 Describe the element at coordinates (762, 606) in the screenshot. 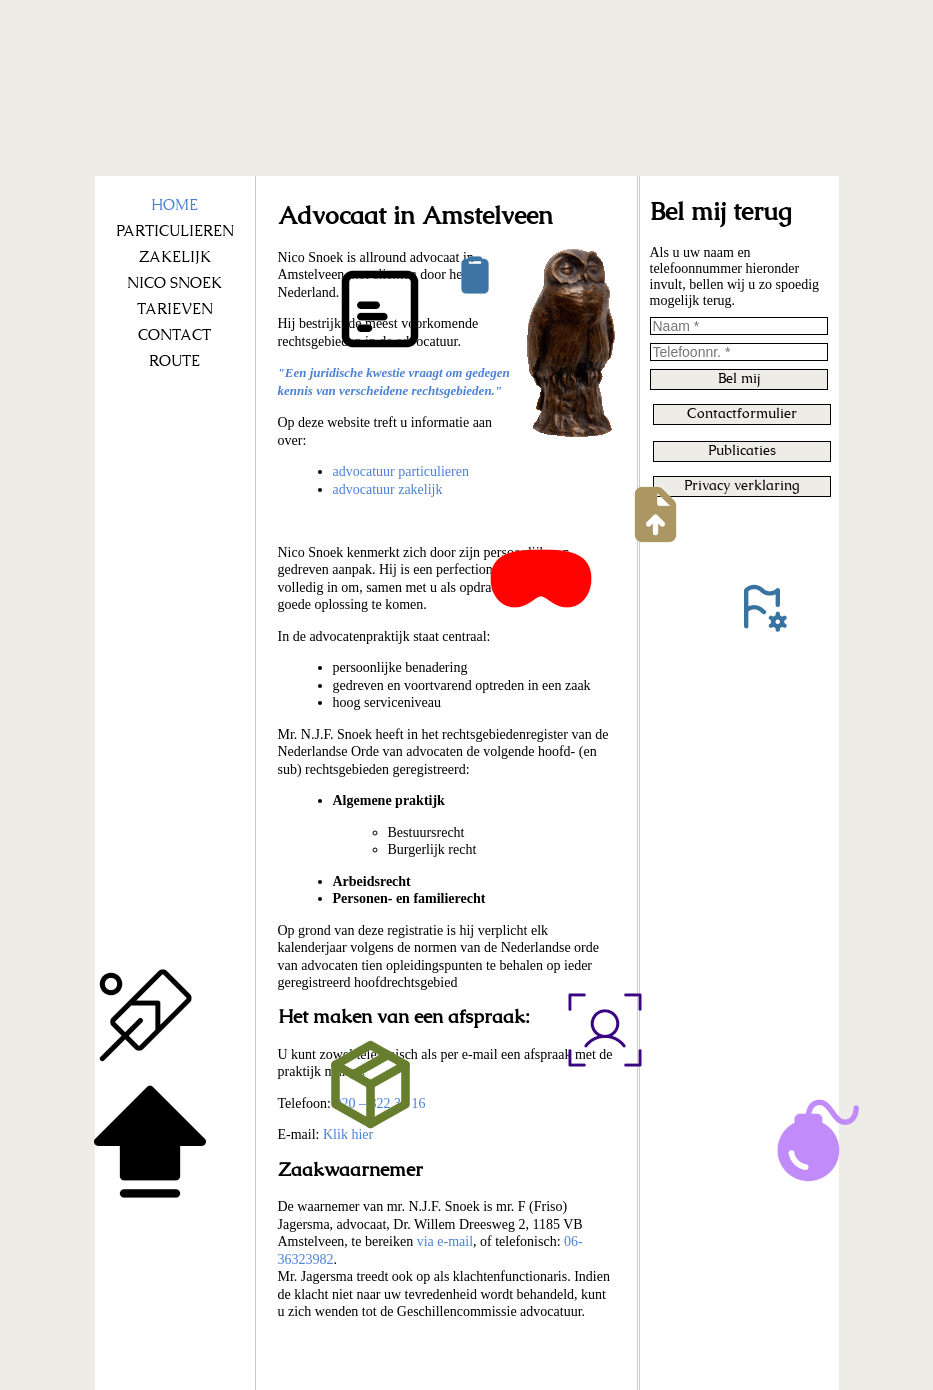

I see `configure flag or milestone settings` at that location.